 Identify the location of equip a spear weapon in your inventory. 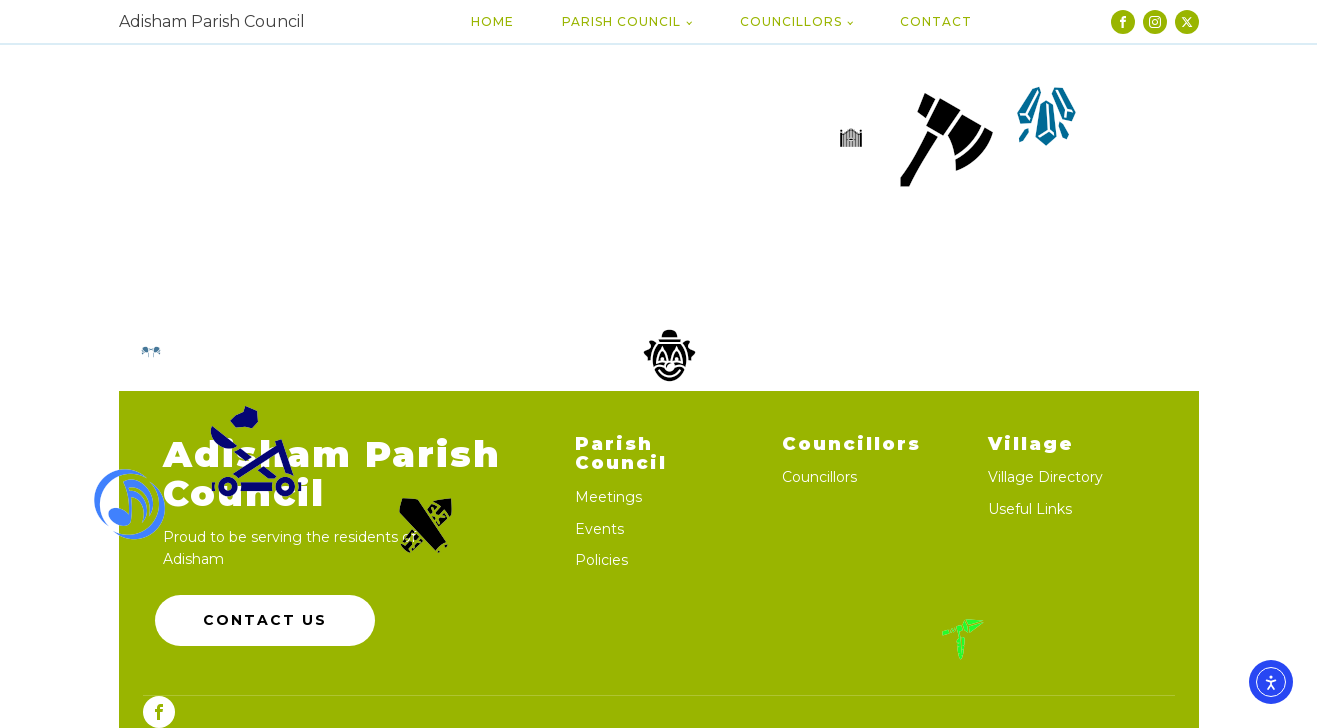
(963, 639).